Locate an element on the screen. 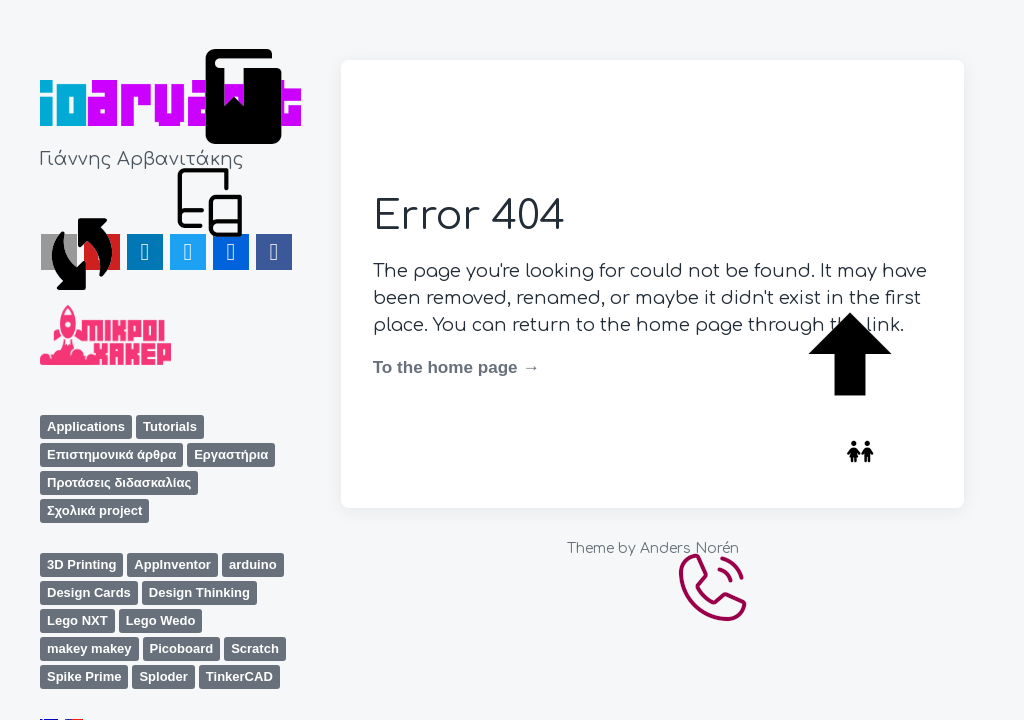 This screenshot has height=720, width=1024. indicates child-friendly or family content is located at coordinates (860, 451).